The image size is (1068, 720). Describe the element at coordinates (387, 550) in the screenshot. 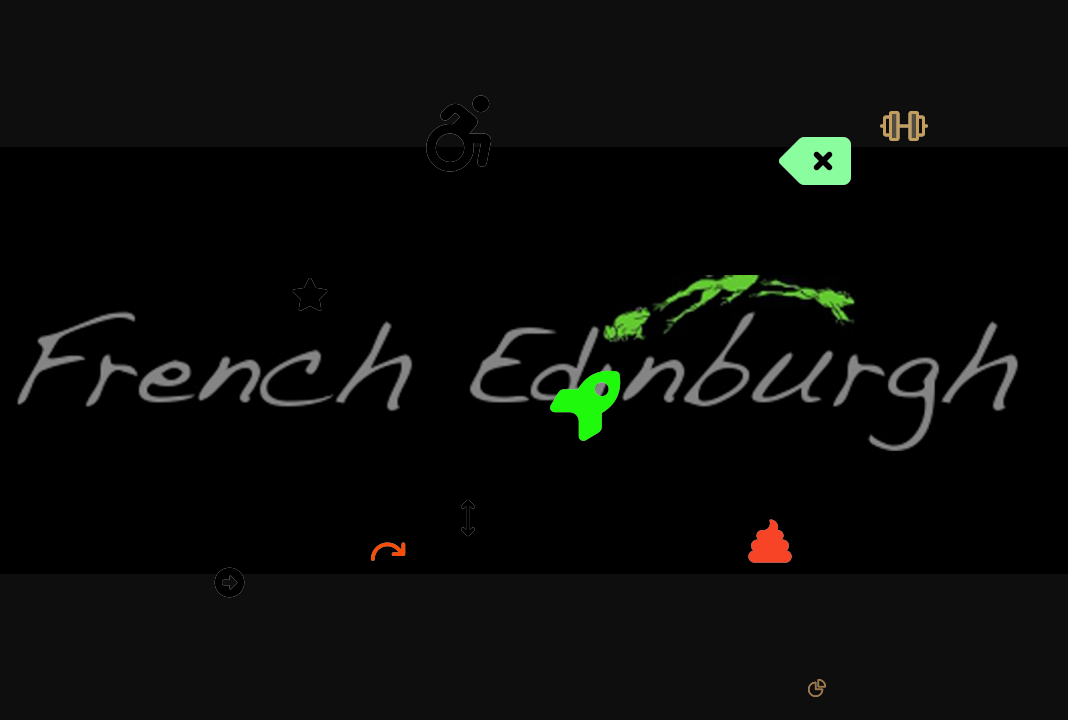

I see `redo an action` at that location.